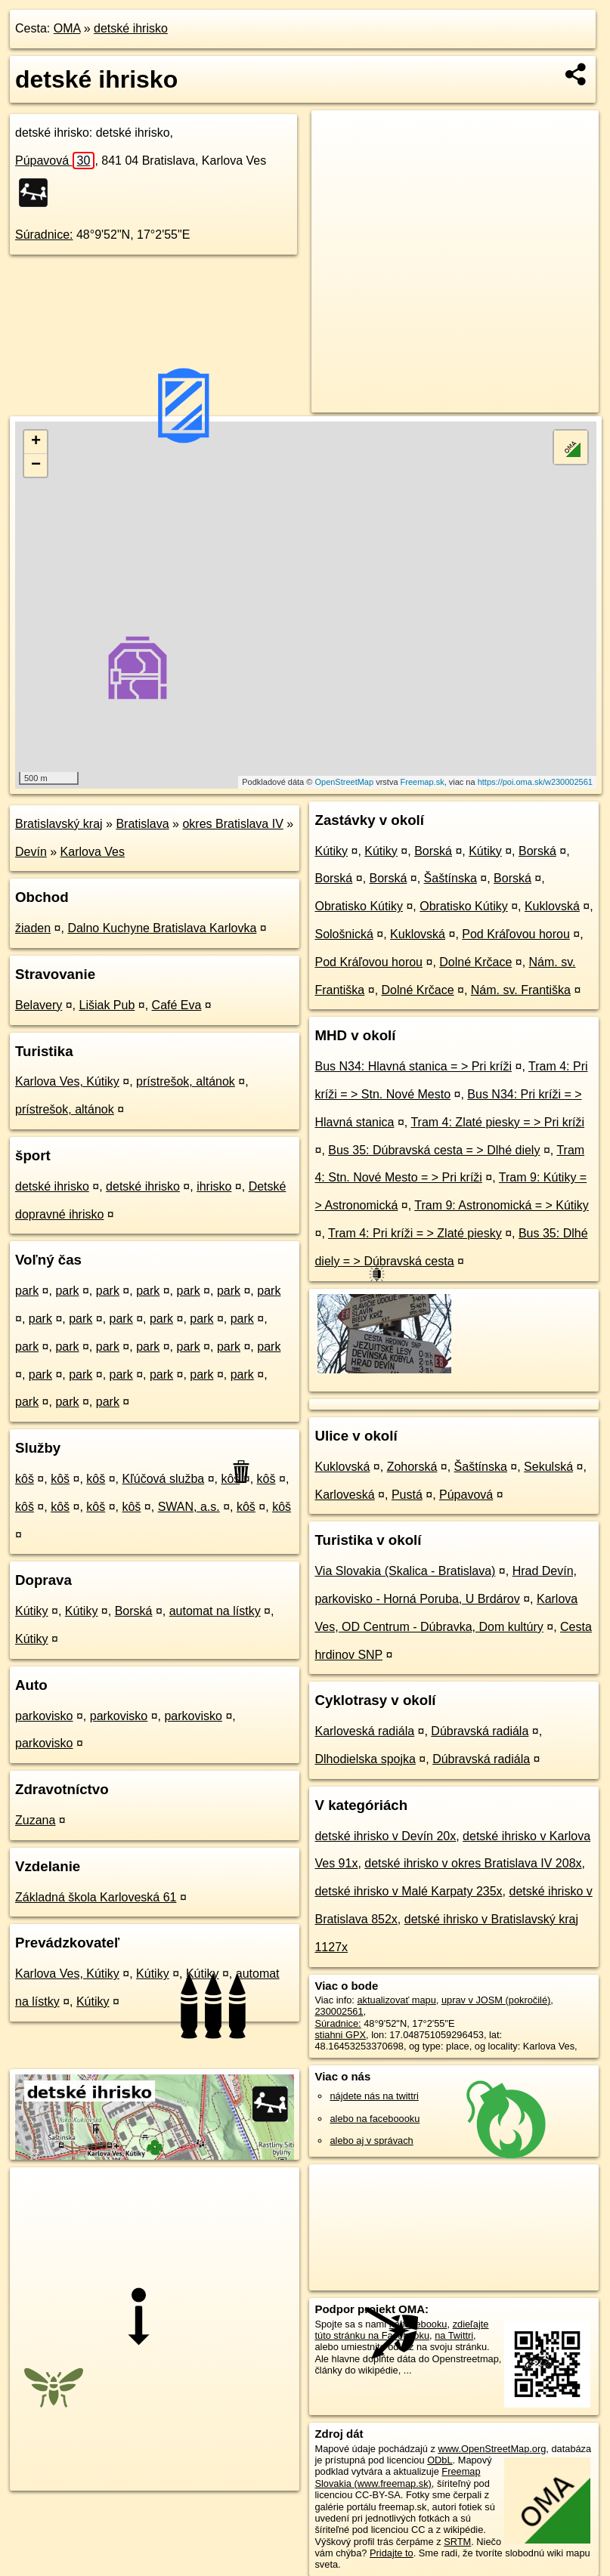 The width and height of the screenshot is (610, 2576). What do you see at coordinates (183, 405) in the screenshot?
I see `view mirror or reflection feature` at bounding box center [183, 405].